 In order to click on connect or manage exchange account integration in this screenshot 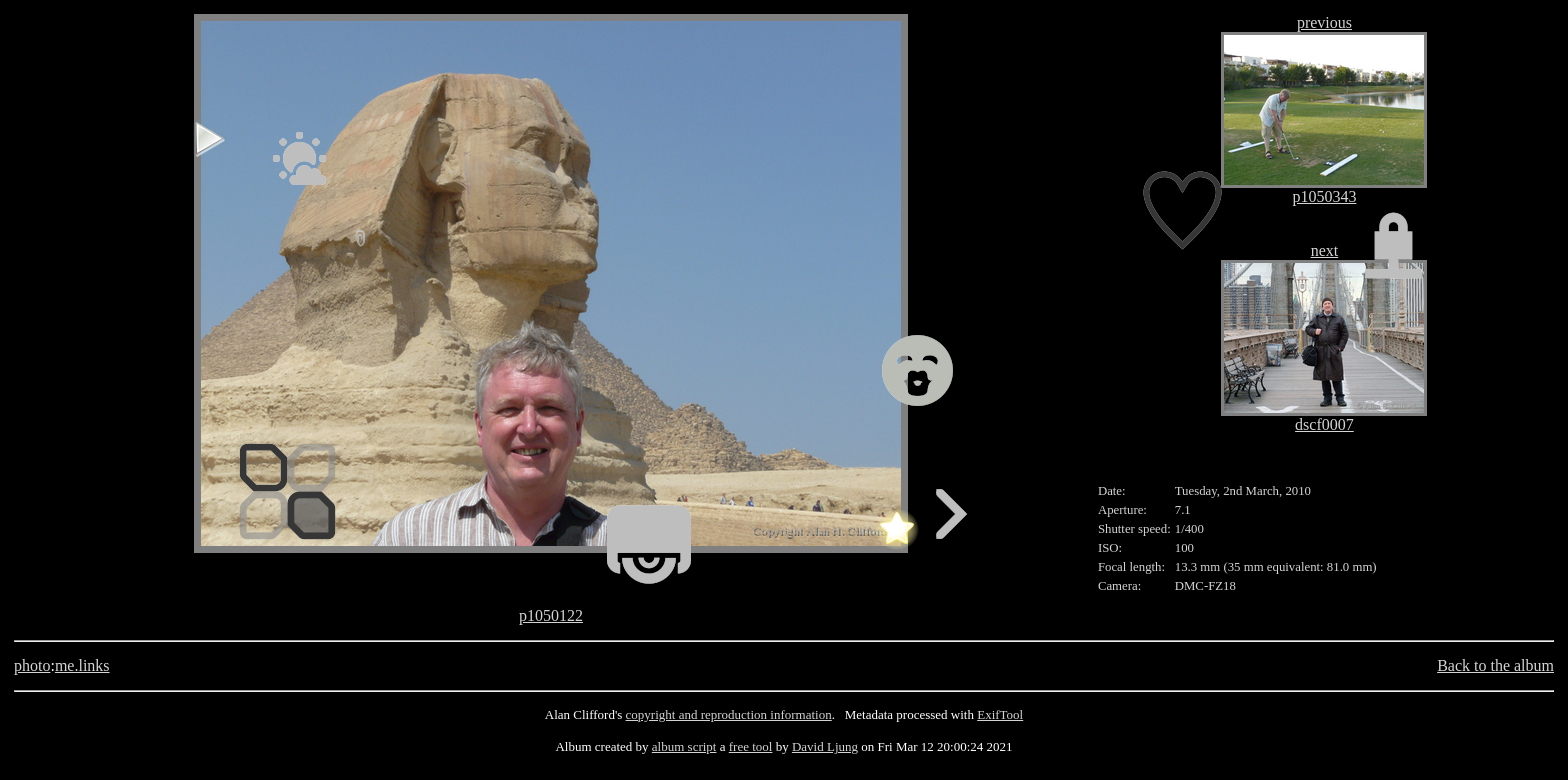, I will do `click(287, 491)`.